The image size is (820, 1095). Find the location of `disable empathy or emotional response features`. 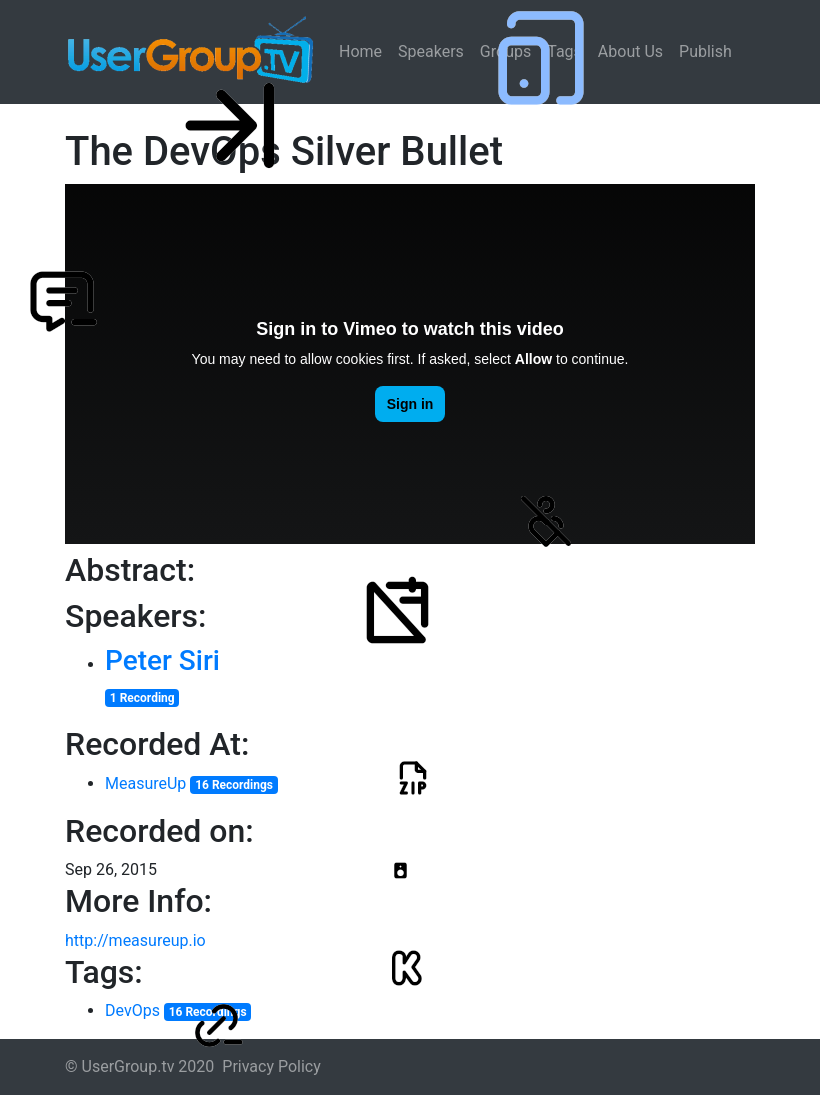

disable empathy or emotional response features is located at coordinates (546, 521).